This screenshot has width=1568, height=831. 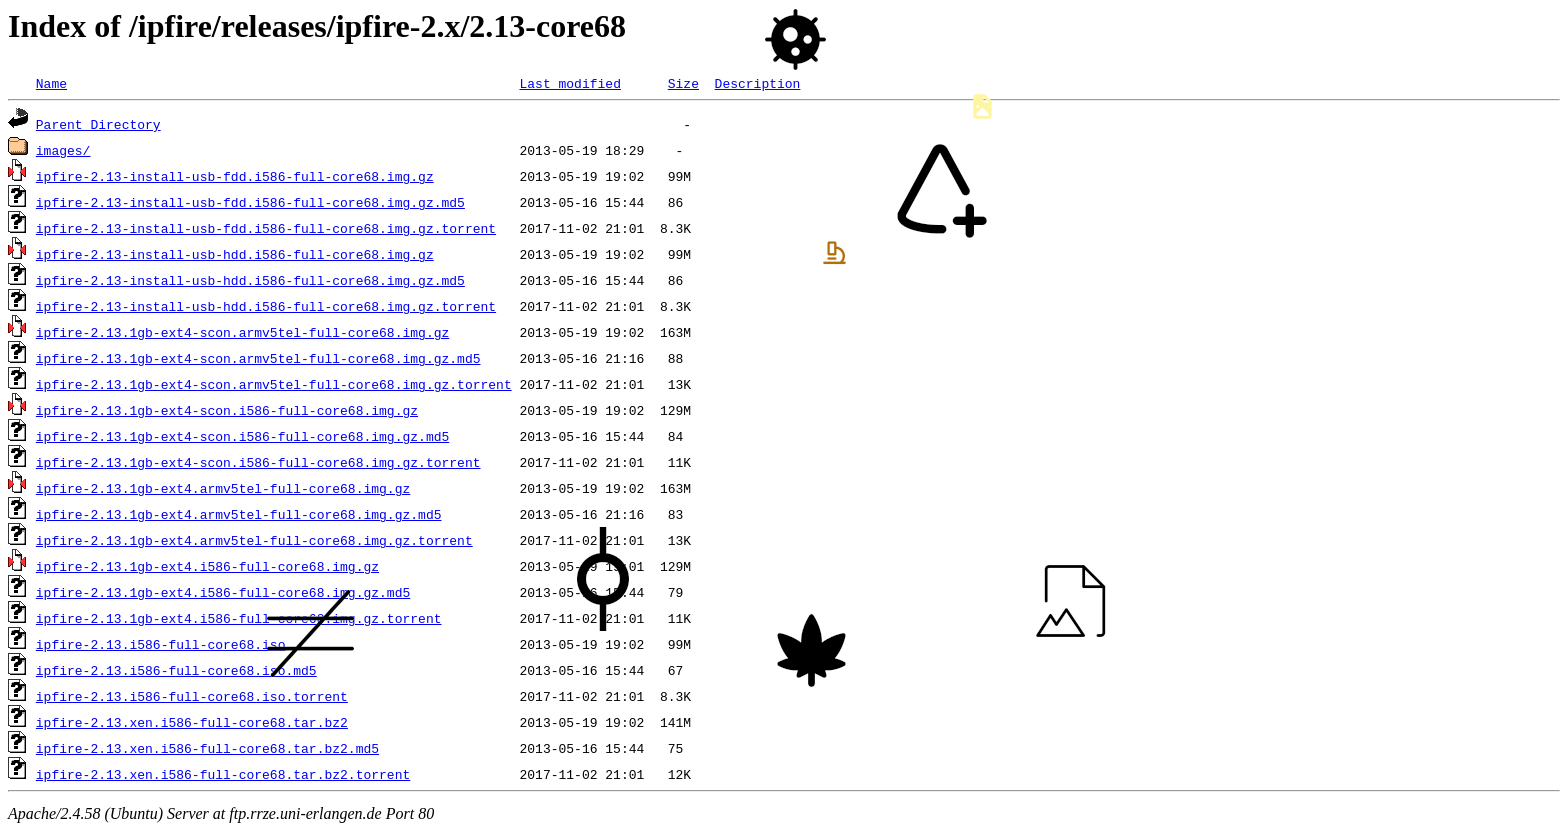 I want to click on add a new cone or marker, so click(x=940, y=191).